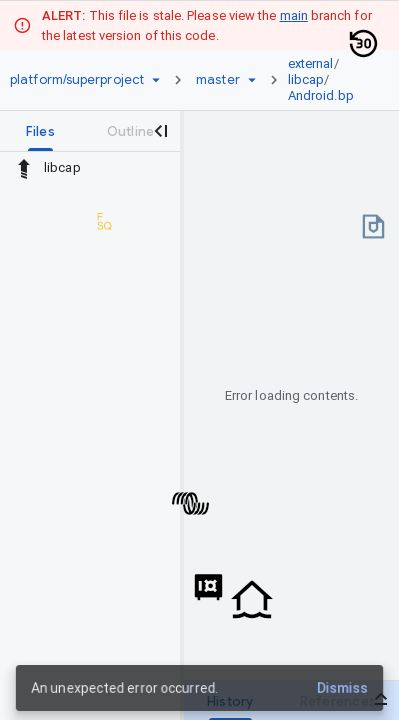  Describe the element at coordinates (363, 43) in the screenshot. I see `rewind 30 seconds` at that location.